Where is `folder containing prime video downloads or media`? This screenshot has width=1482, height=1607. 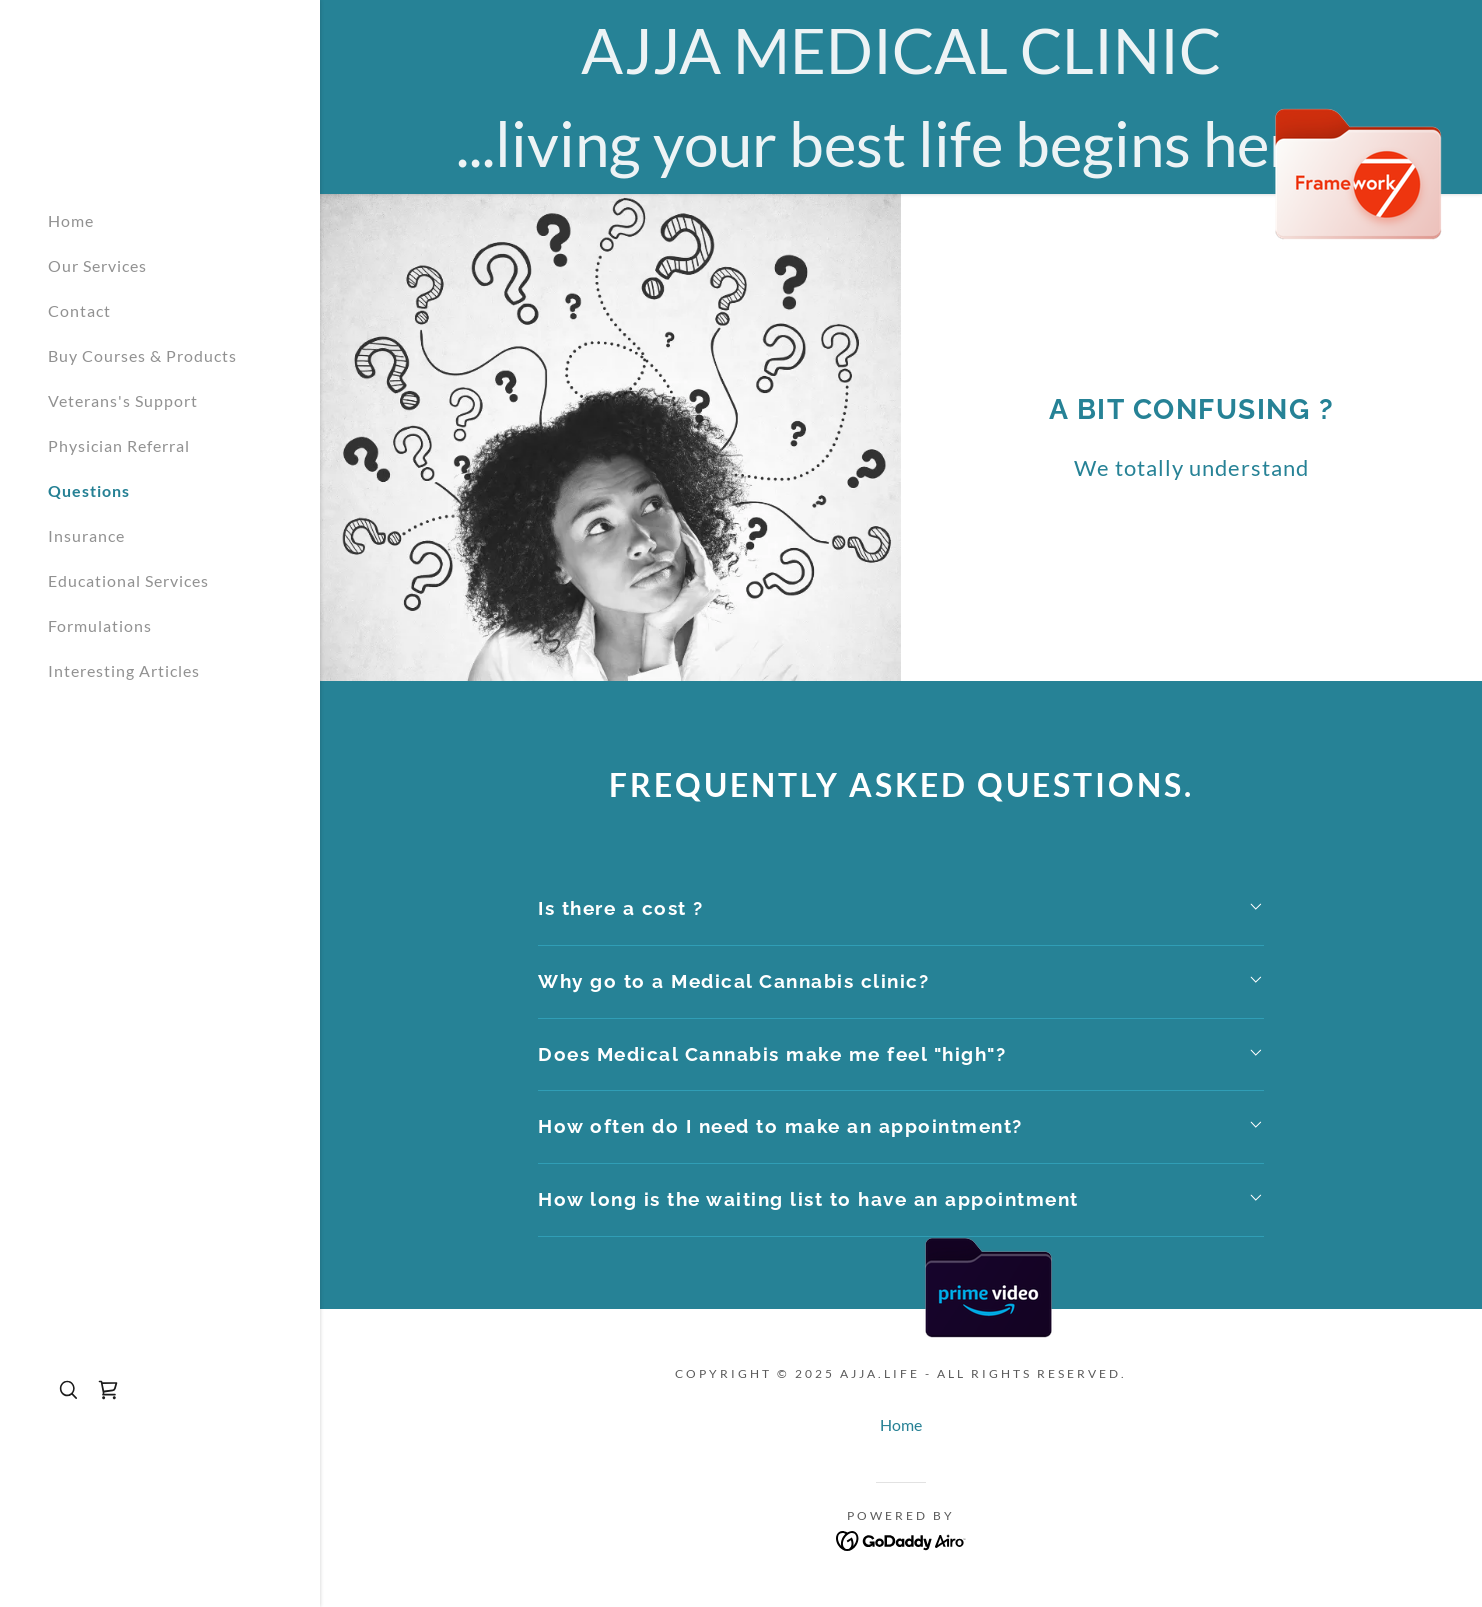
folder containing prime video downloads or media is located at coordinates (988, 1291).